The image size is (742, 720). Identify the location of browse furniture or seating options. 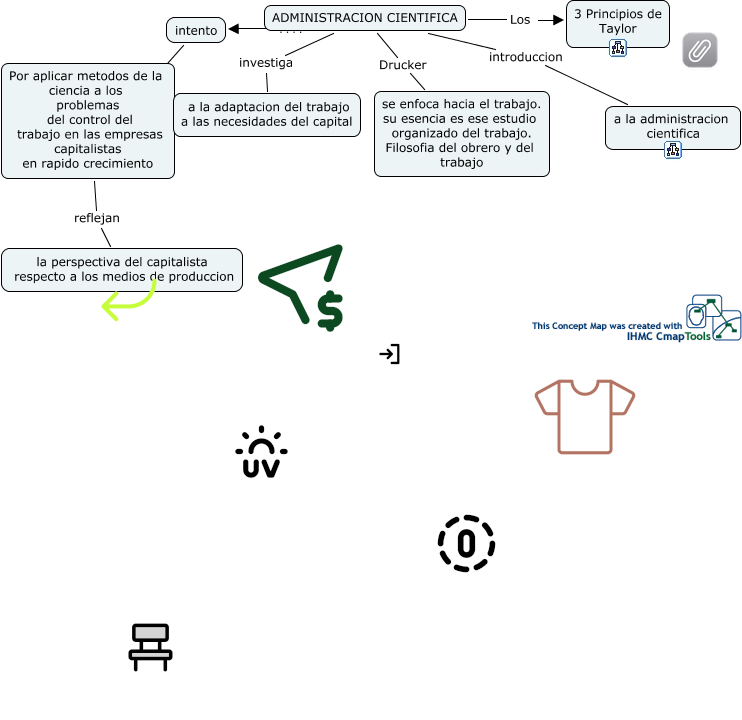
(150, 647).